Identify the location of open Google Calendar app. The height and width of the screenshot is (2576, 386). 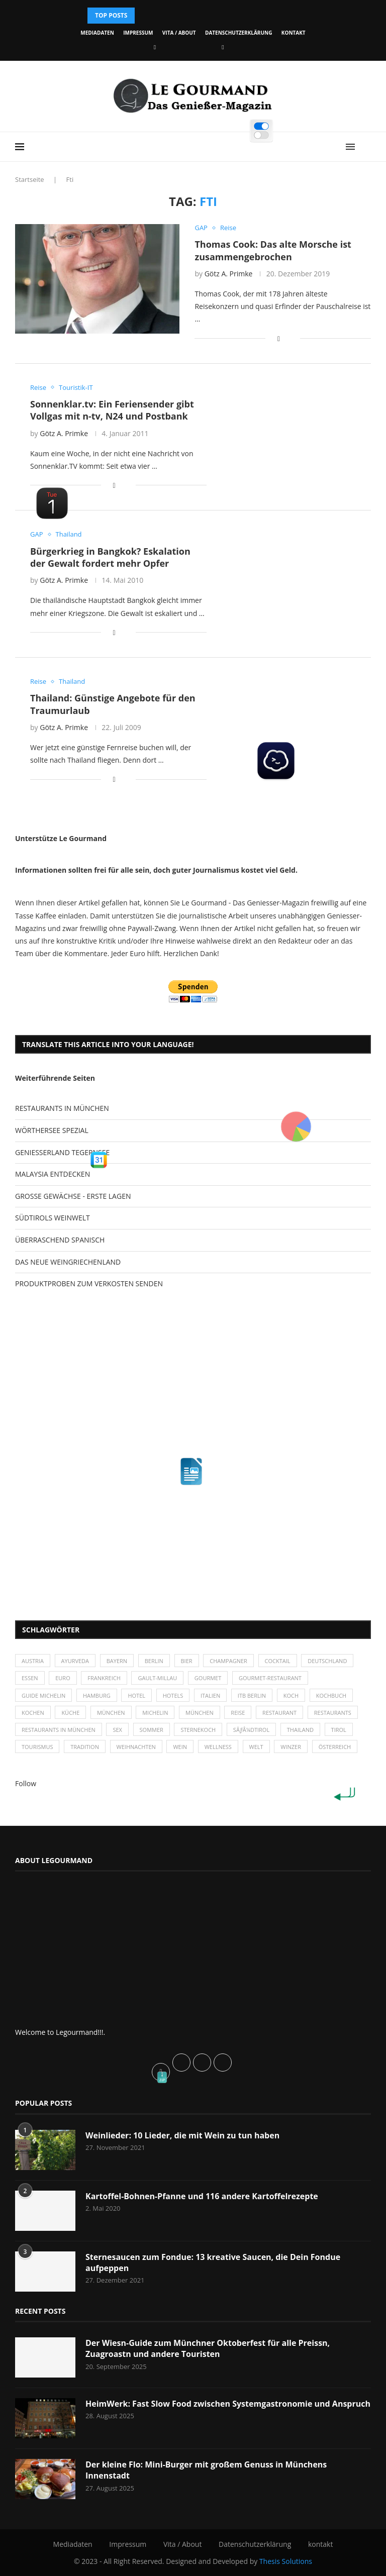
(99, 1160).